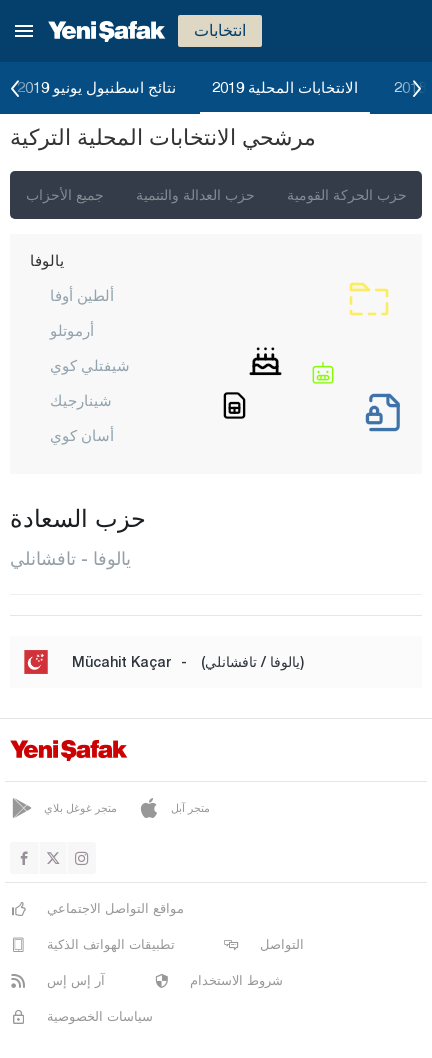 This screenshot has height=1058, width=432. Describe the element at coordinates (384, 412) in the screenshot. I see `access a password-protected file` at that location.